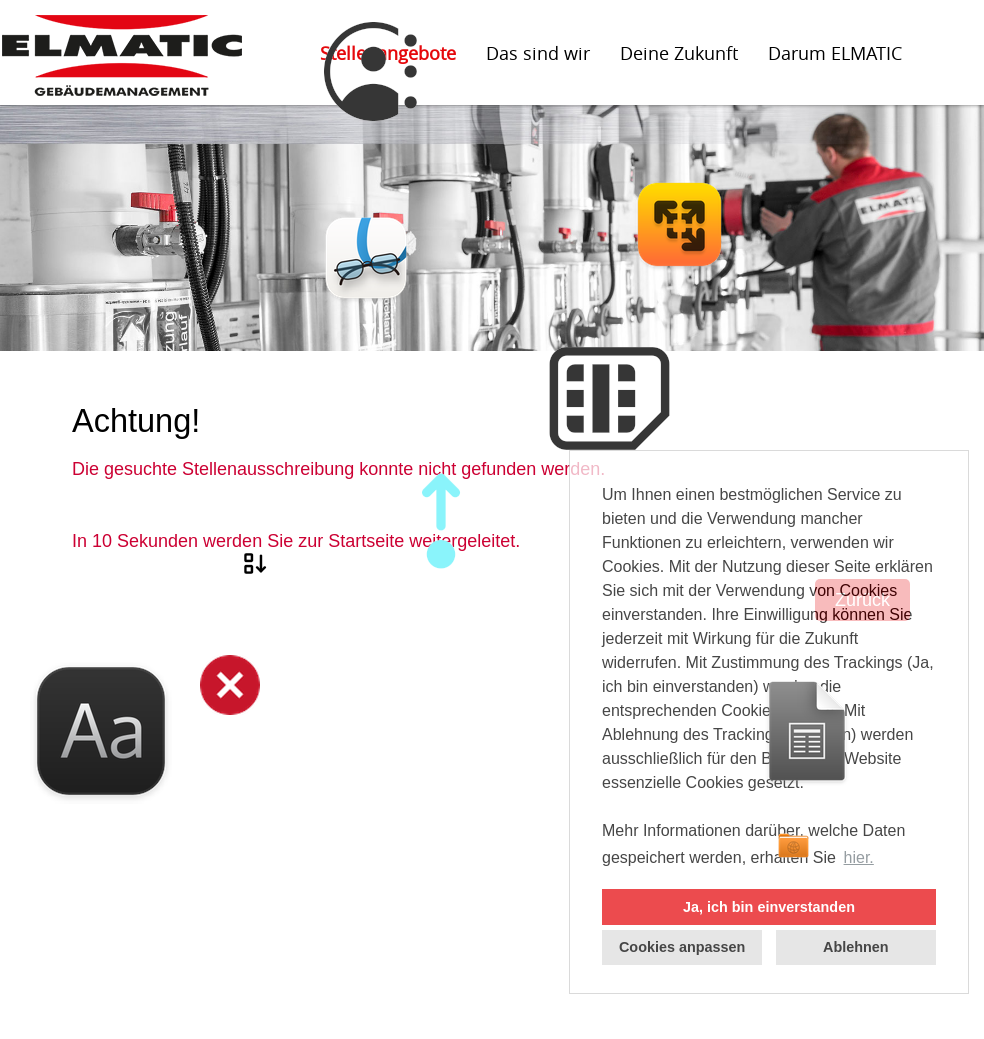  I want to click on open okular document viewer, so click(366, 258).